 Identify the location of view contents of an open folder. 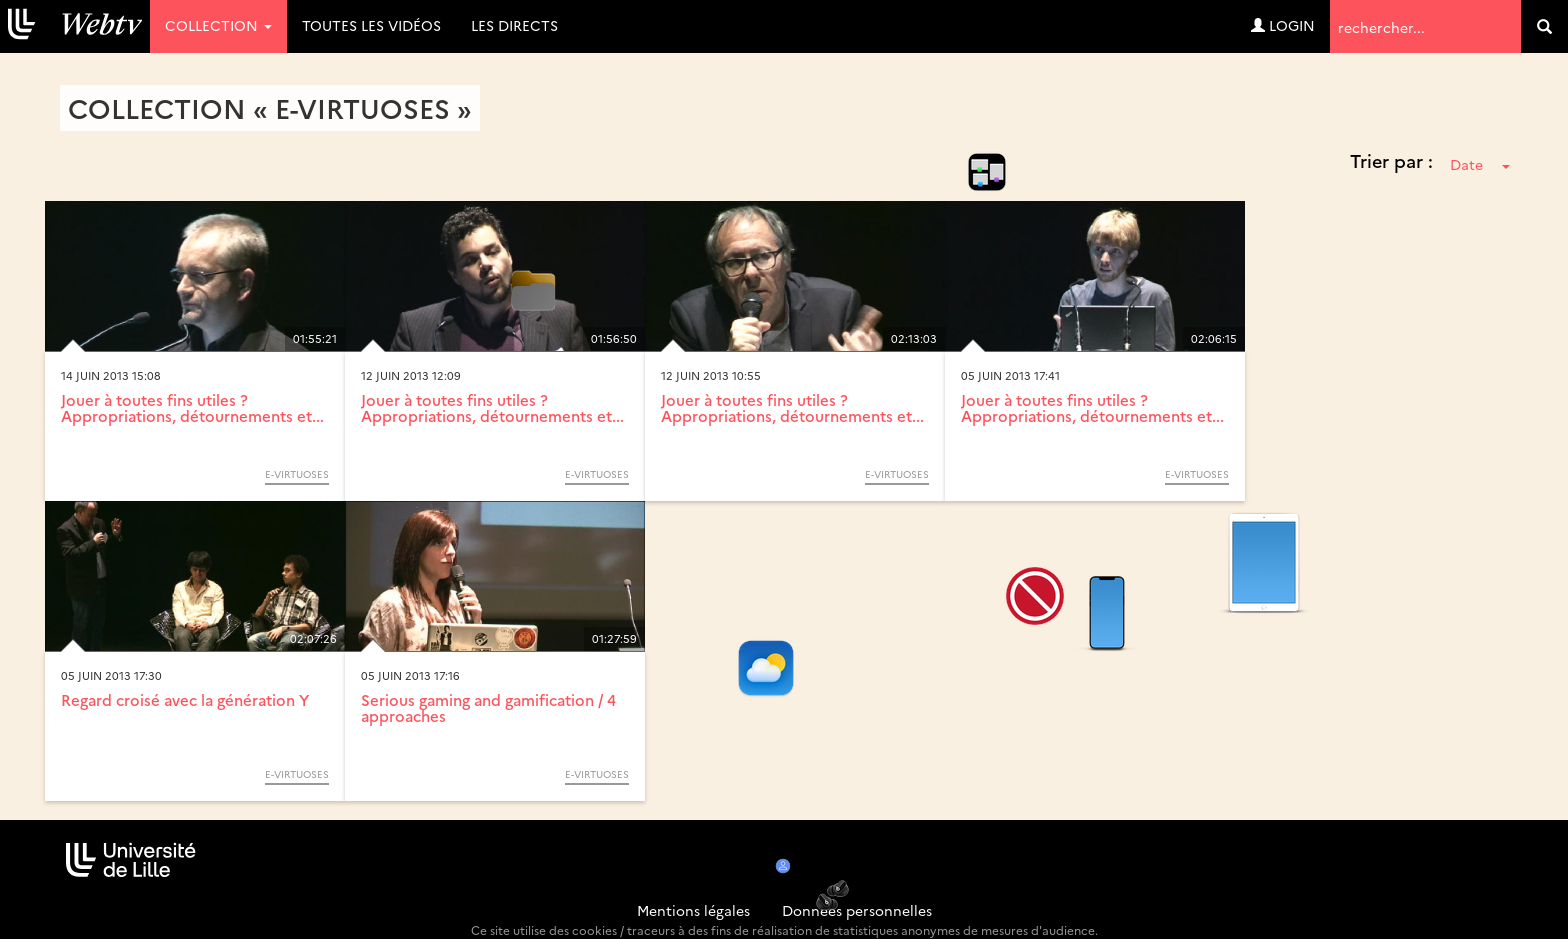
(533, 290).